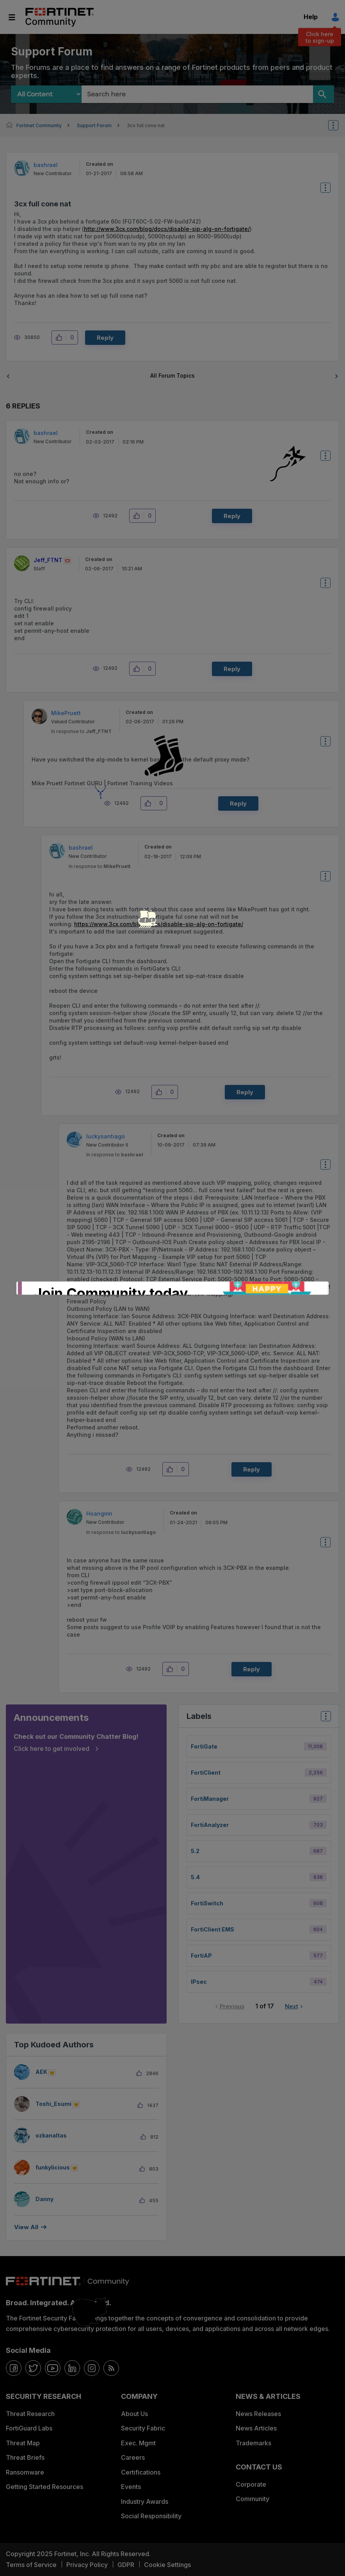  What do you see at coordinates (100, 792) in the screenshot?
I see `decorative key item or accessory in a game inventory` at bounding box center [100, 792].